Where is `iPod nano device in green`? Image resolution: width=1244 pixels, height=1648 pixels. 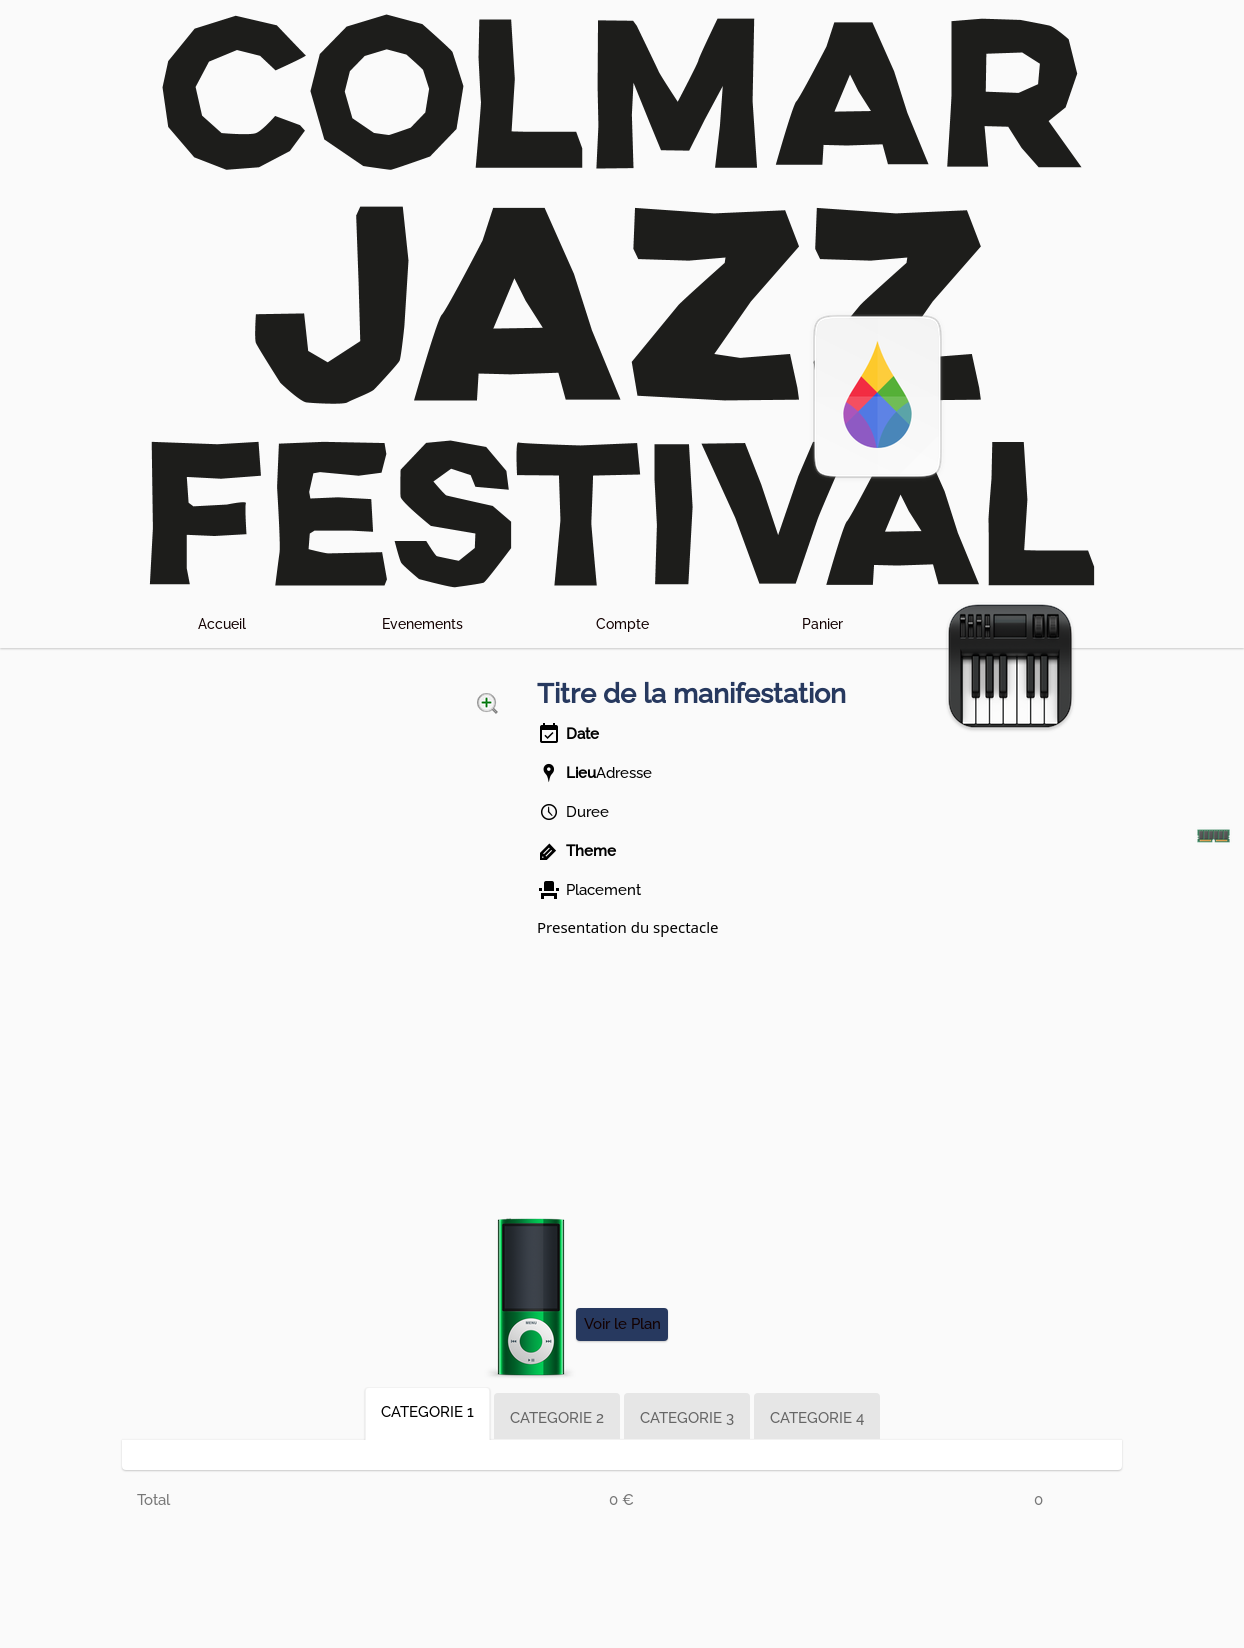
iPod nano device in green is located at coordinates (530, 1299).